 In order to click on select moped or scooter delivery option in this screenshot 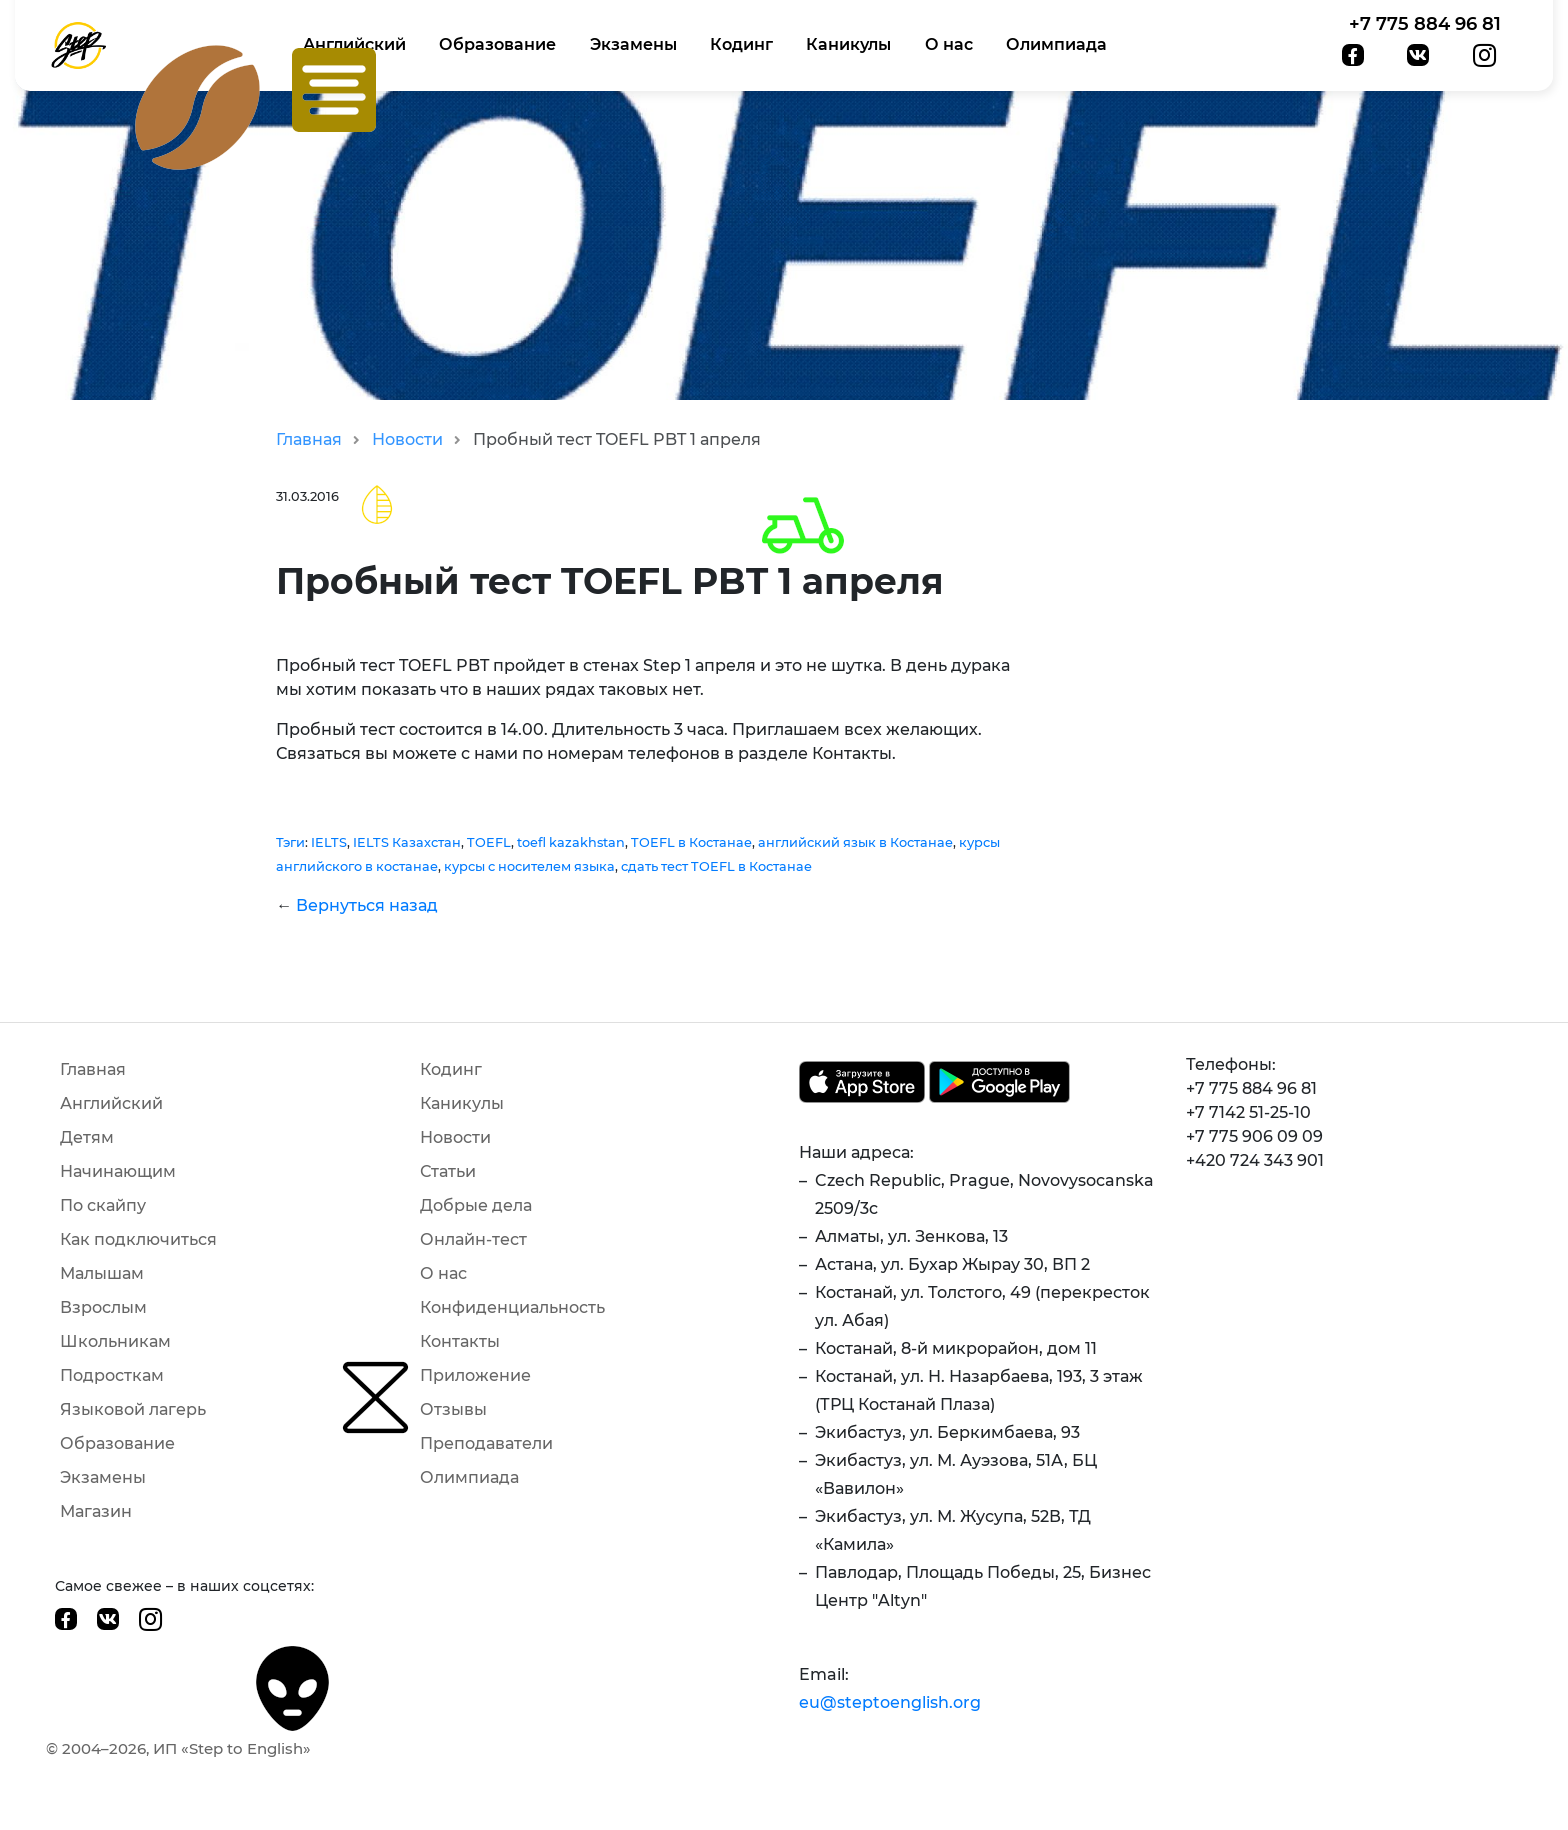, I will do `click(803, 528)`.